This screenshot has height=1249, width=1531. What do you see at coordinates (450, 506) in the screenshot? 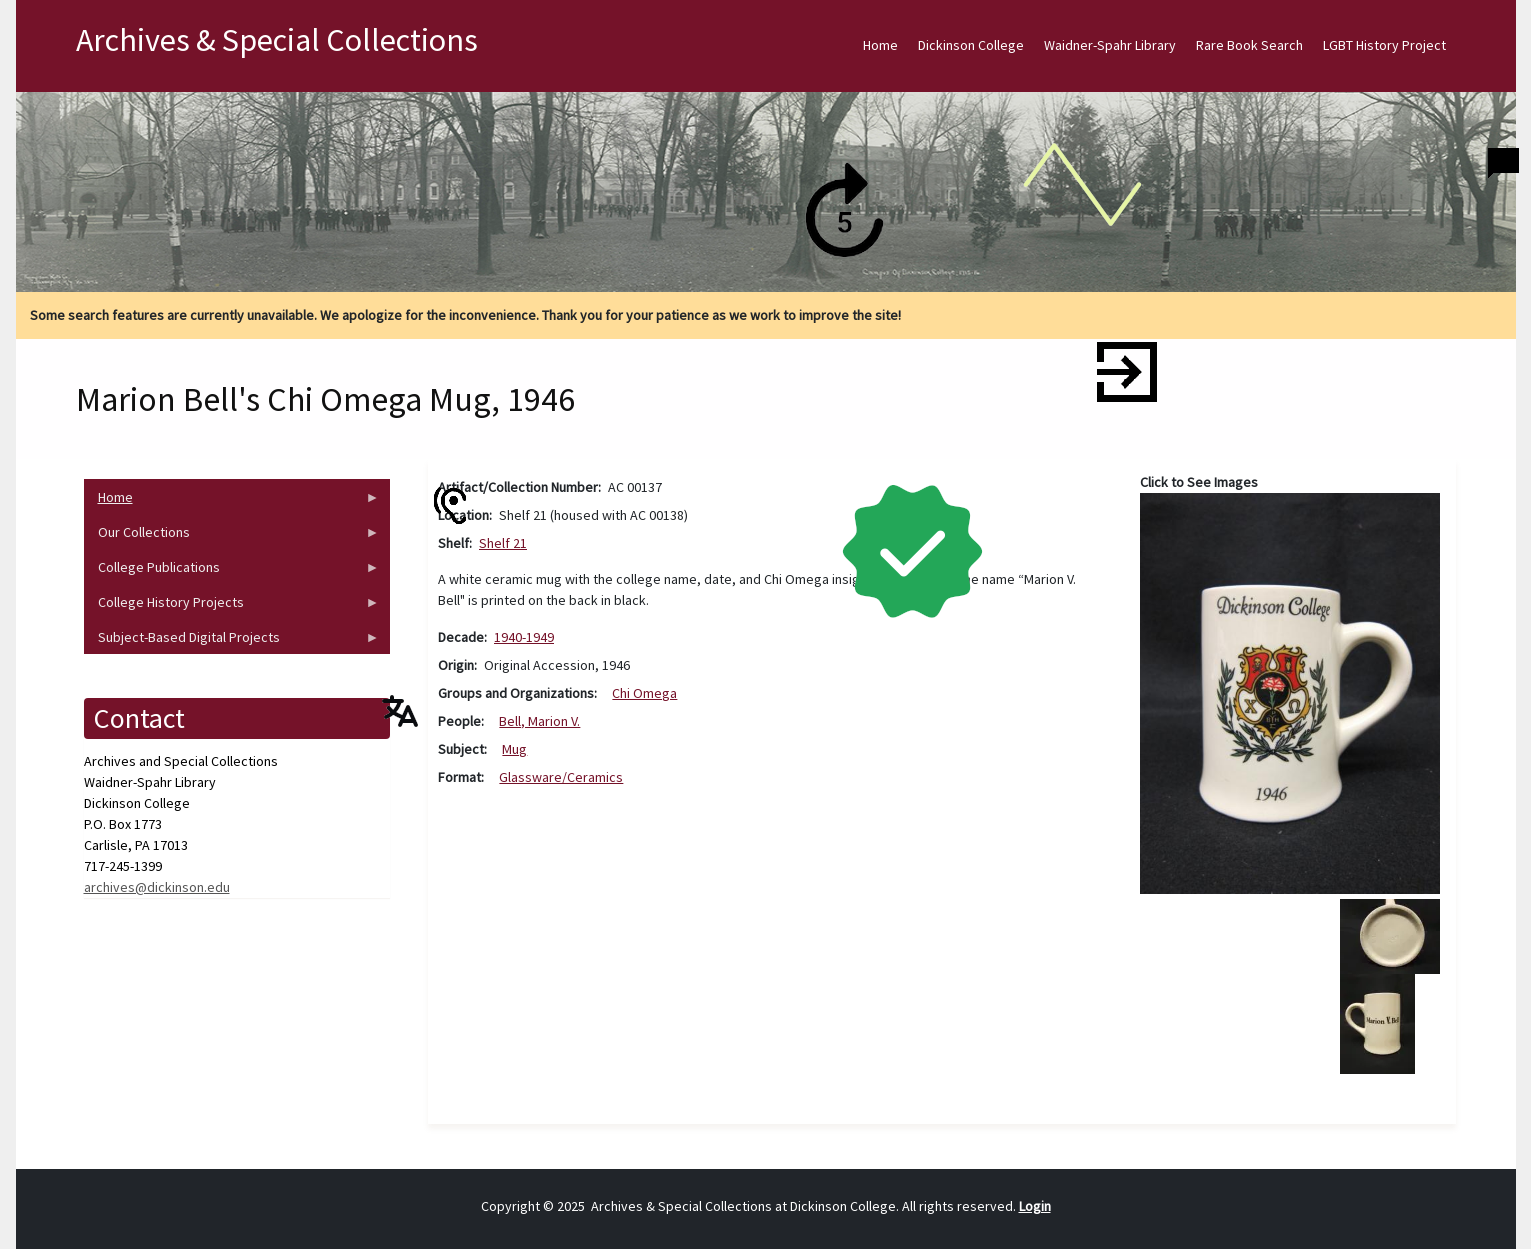
I see `access hearing or audio accessibility settings` at bounding box center [450, 506].